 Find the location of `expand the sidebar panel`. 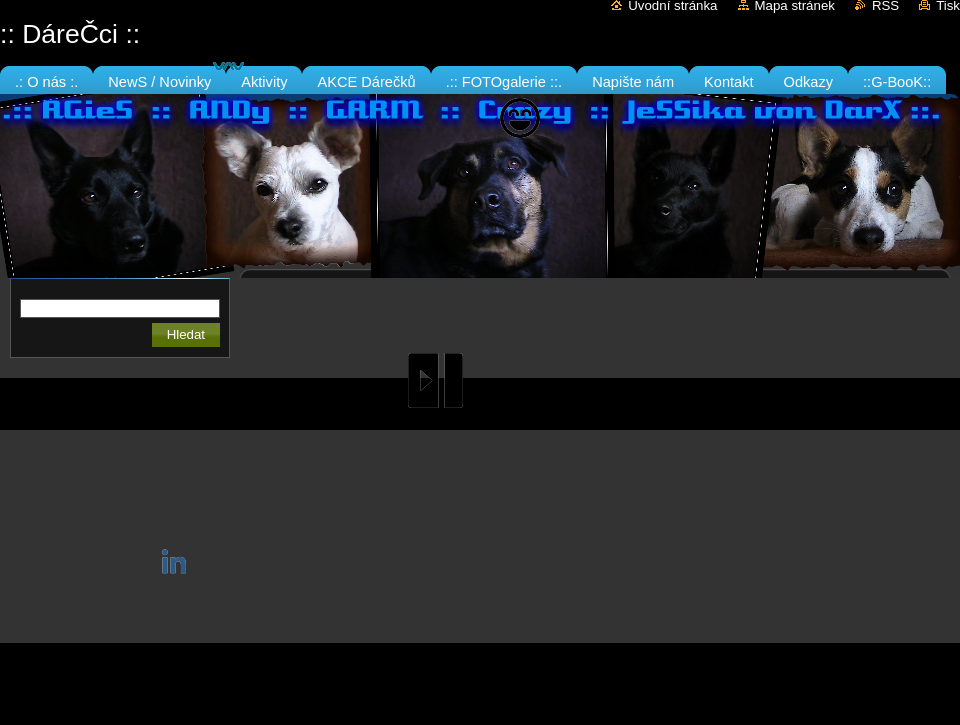

expand the sidebar panel is located at coordinates (435, 380).